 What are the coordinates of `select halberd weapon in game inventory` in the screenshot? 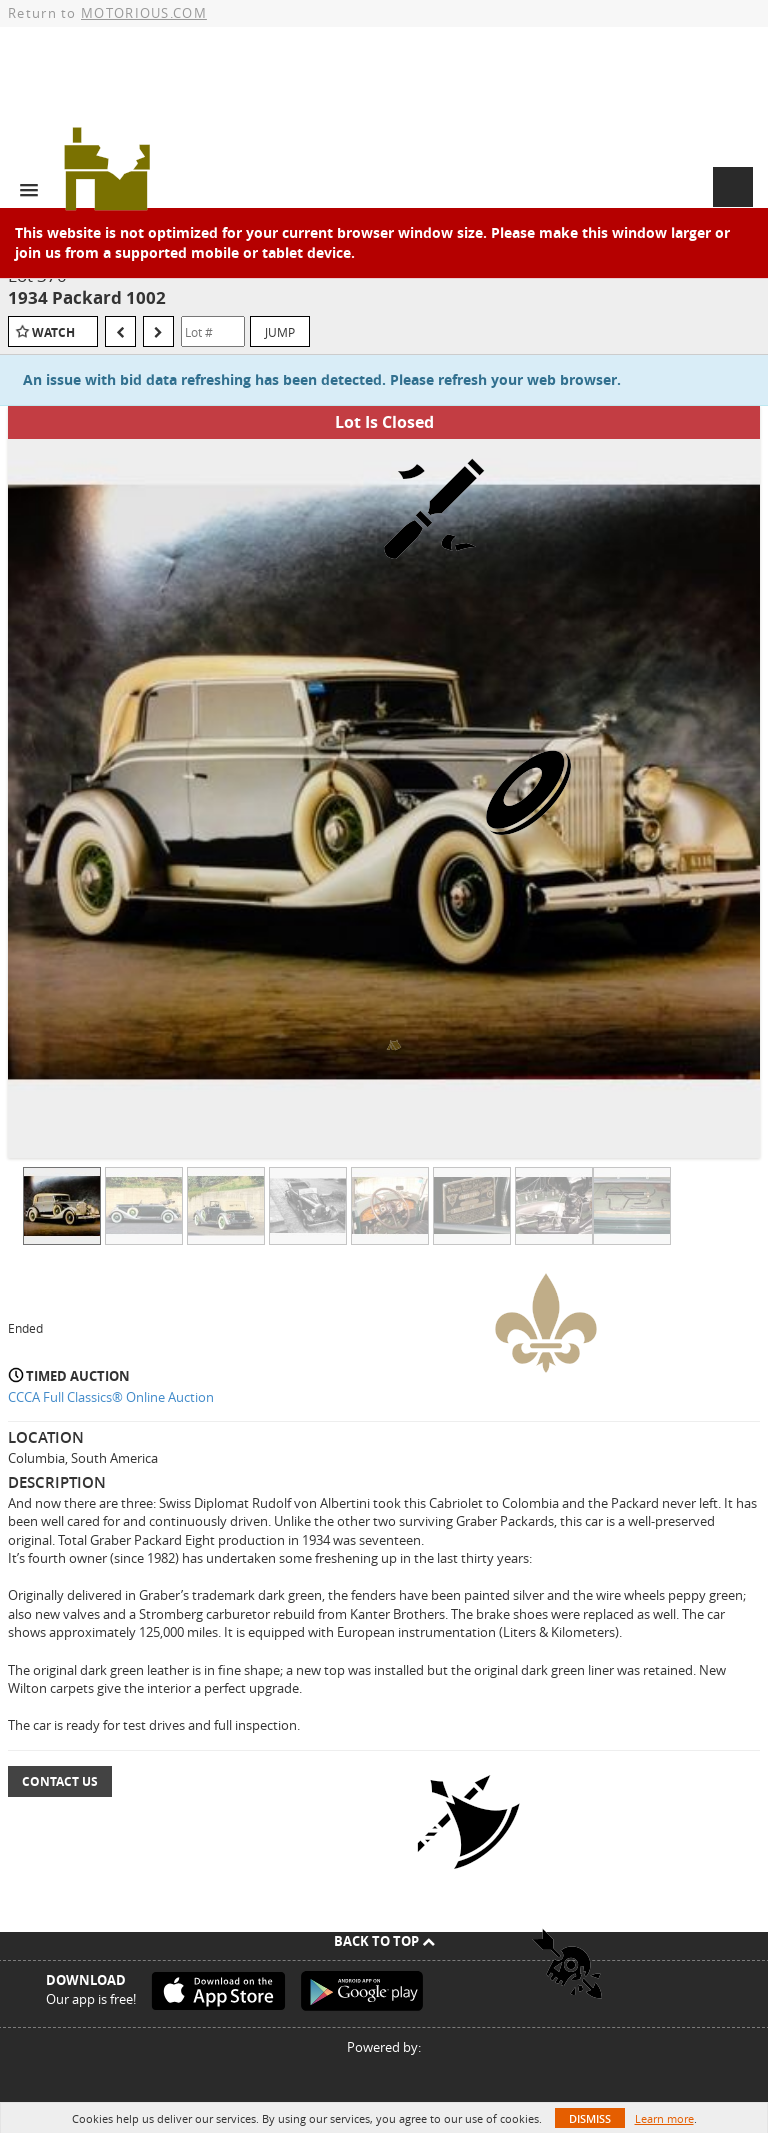 It's located at (469, 1822).